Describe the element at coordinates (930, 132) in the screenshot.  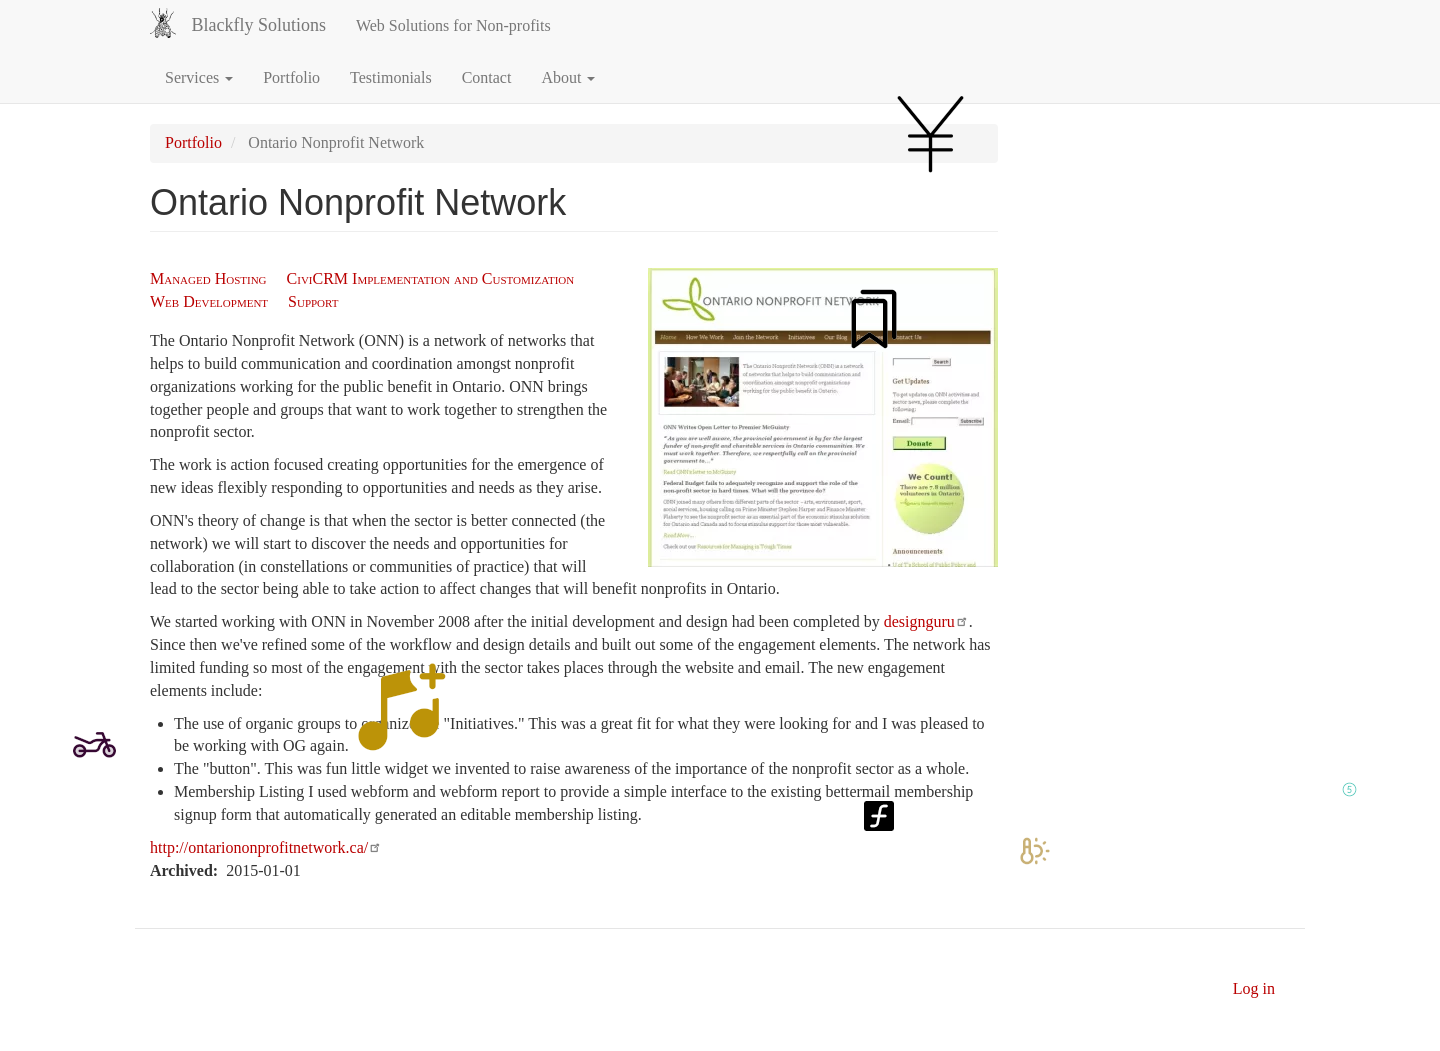
I see `view prices in japanese yen` at that location.